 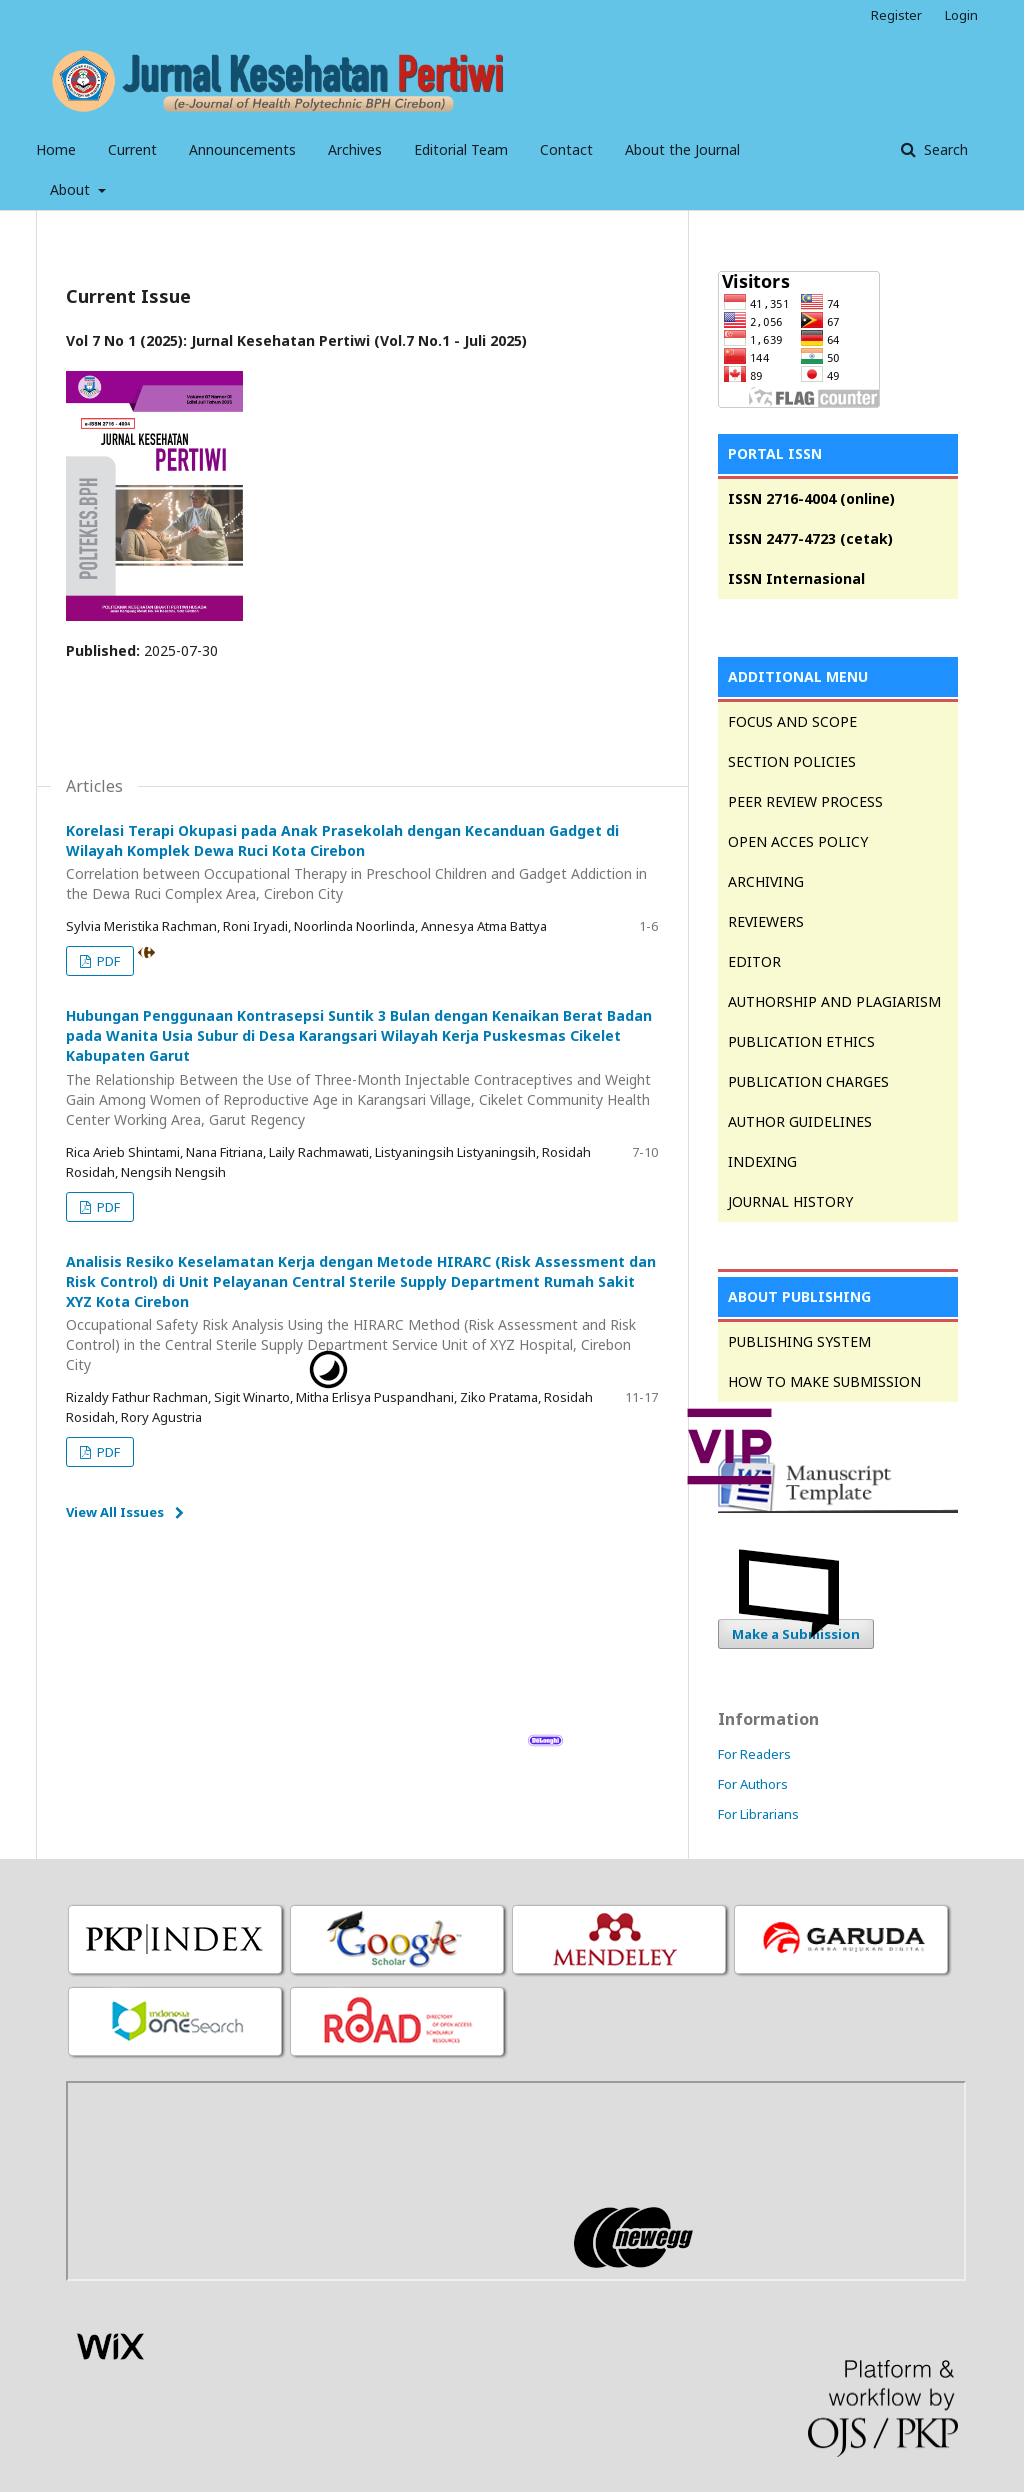 I want to click on indicates VIP or premium membership status, so click(x=729, y=1446).